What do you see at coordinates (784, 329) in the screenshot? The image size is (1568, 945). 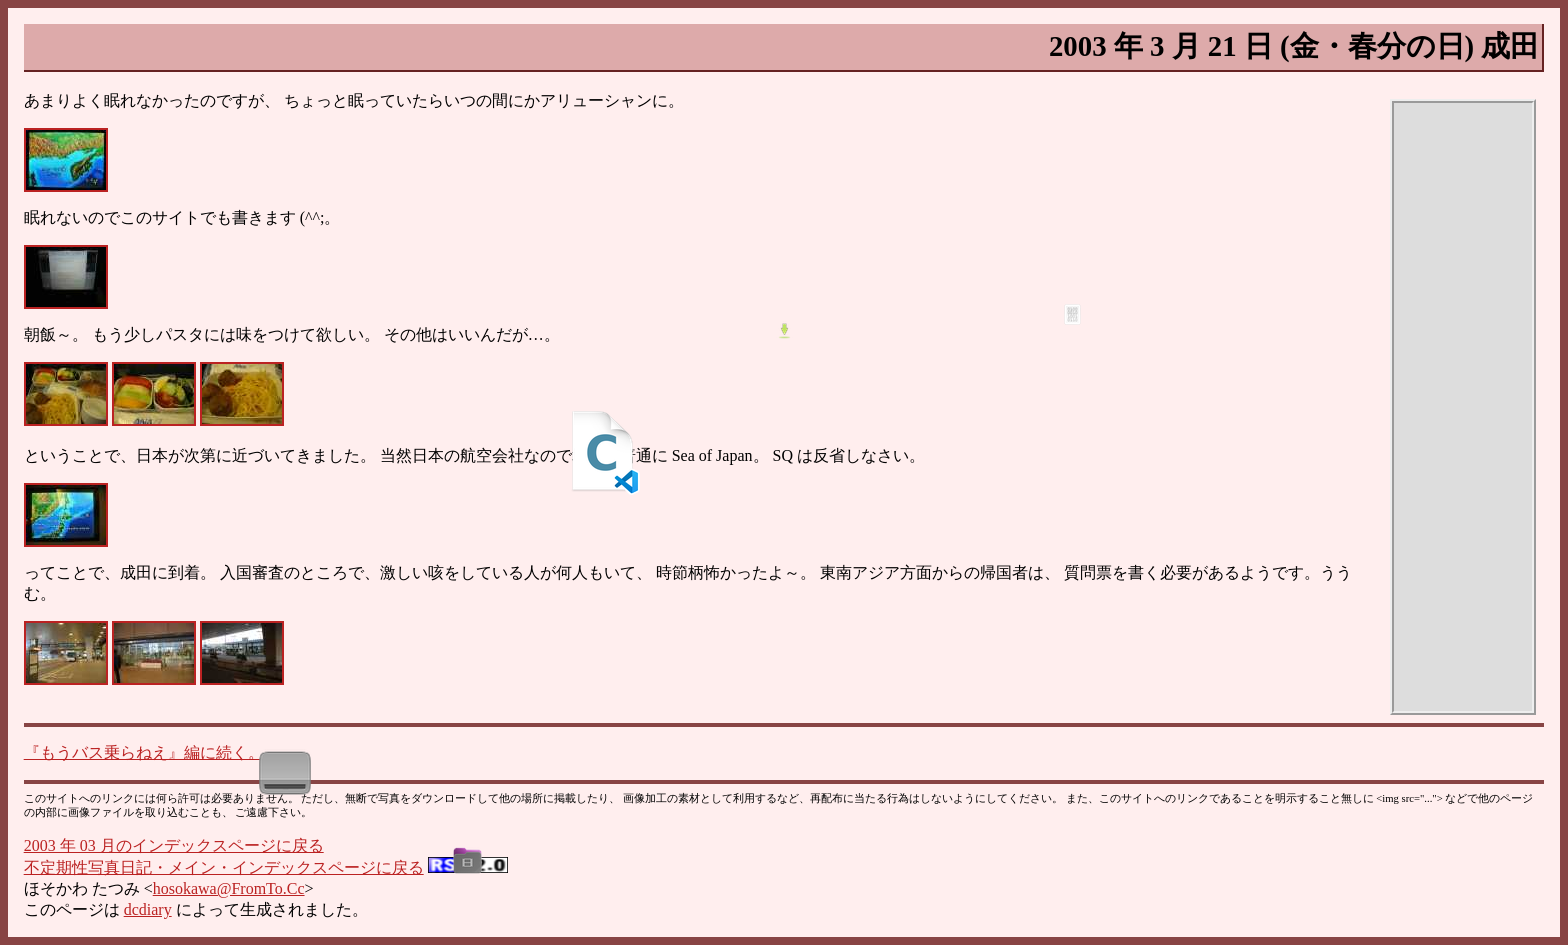 I see `save the current file or document` at bounding box center [784, 329].